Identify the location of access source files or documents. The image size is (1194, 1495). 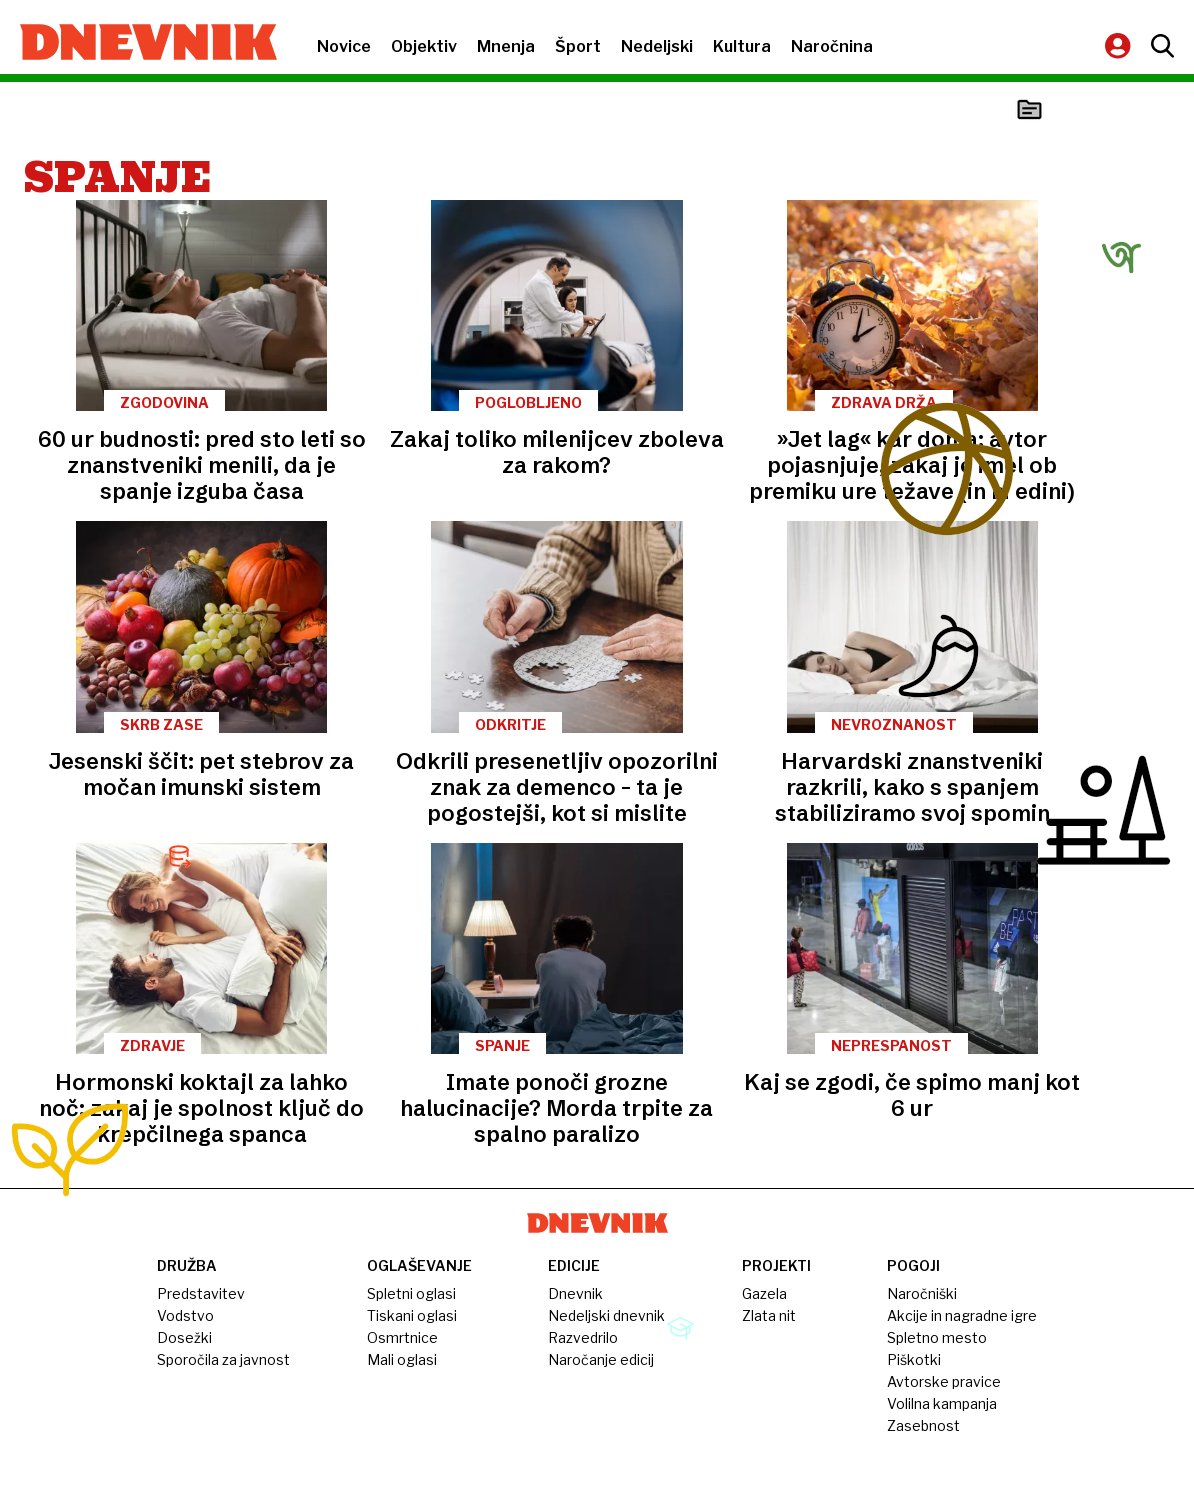
(1029, 109).